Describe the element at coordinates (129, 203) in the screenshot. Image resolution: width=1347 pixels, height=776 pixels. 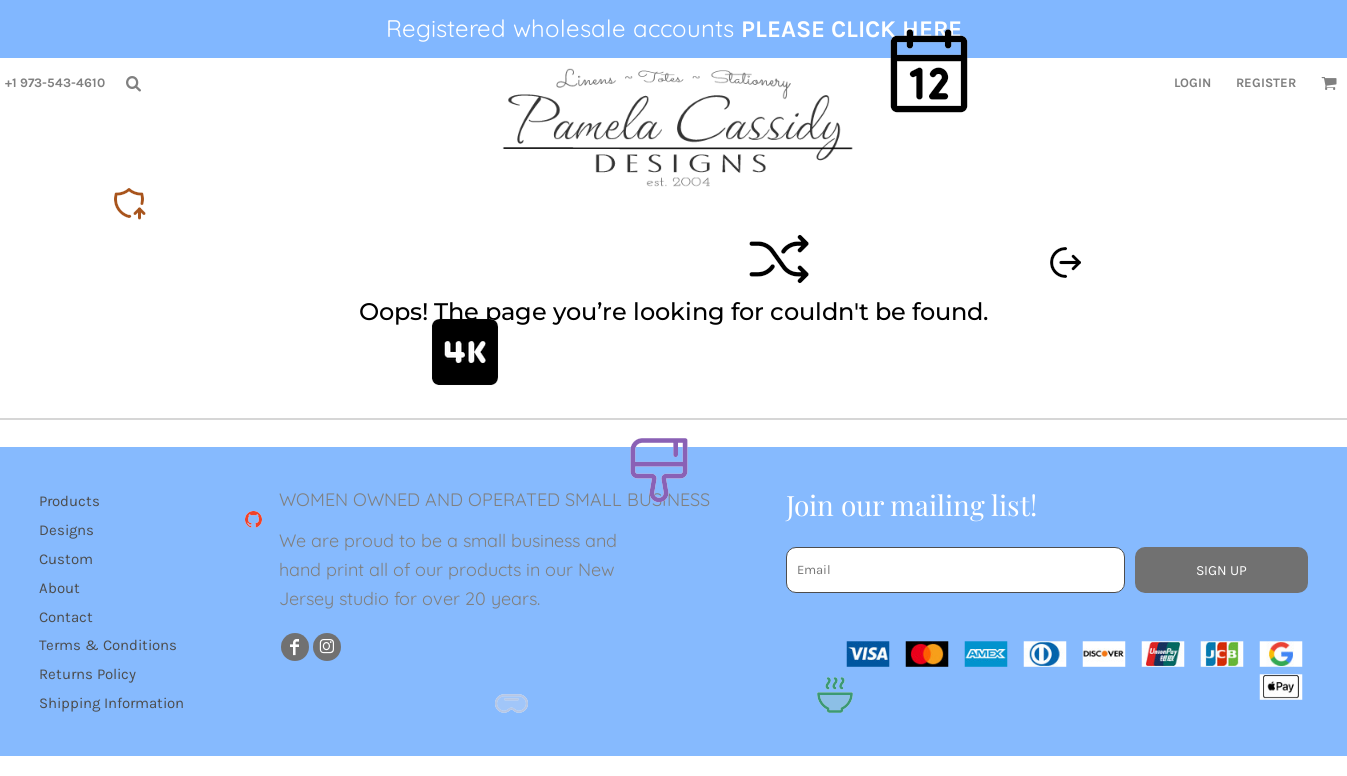
I see `upgrade or enhance security protection` at that location.